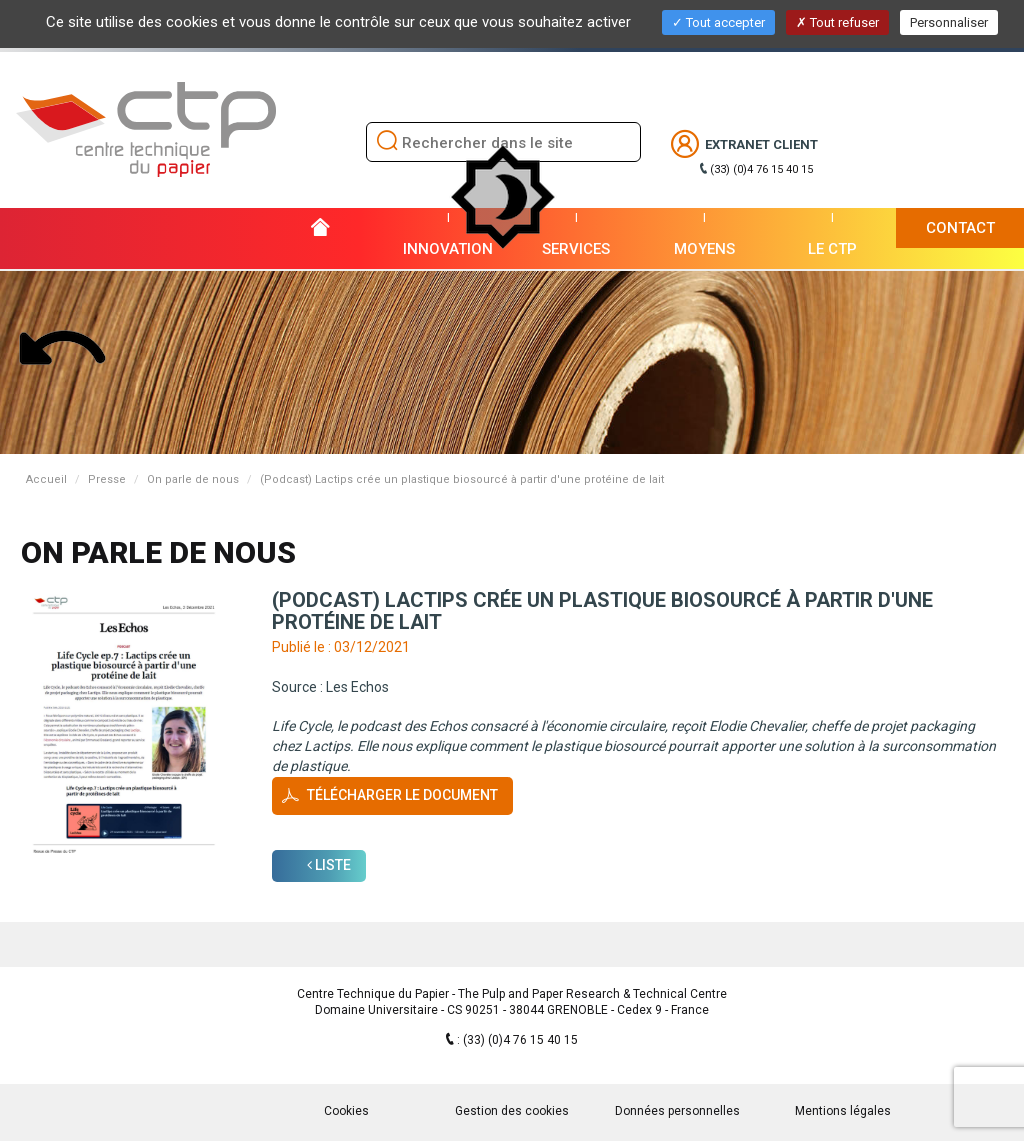  What do you see at coordinates (62, 347) in the screenshot?
I see `undo the last action` at bounding box center [62, 347].